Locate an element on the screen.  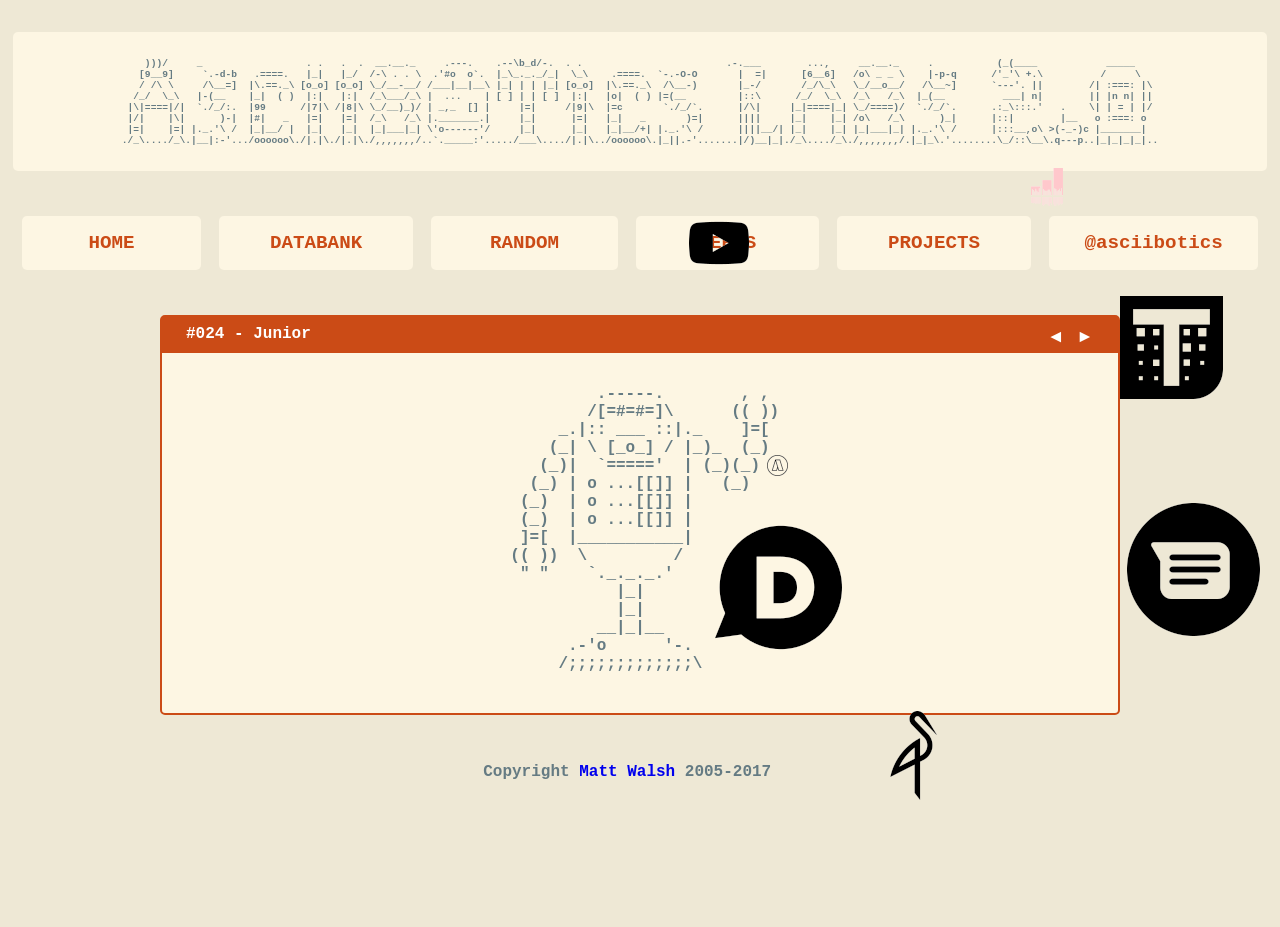
open YouTube app is located at coordinates (719, 243).